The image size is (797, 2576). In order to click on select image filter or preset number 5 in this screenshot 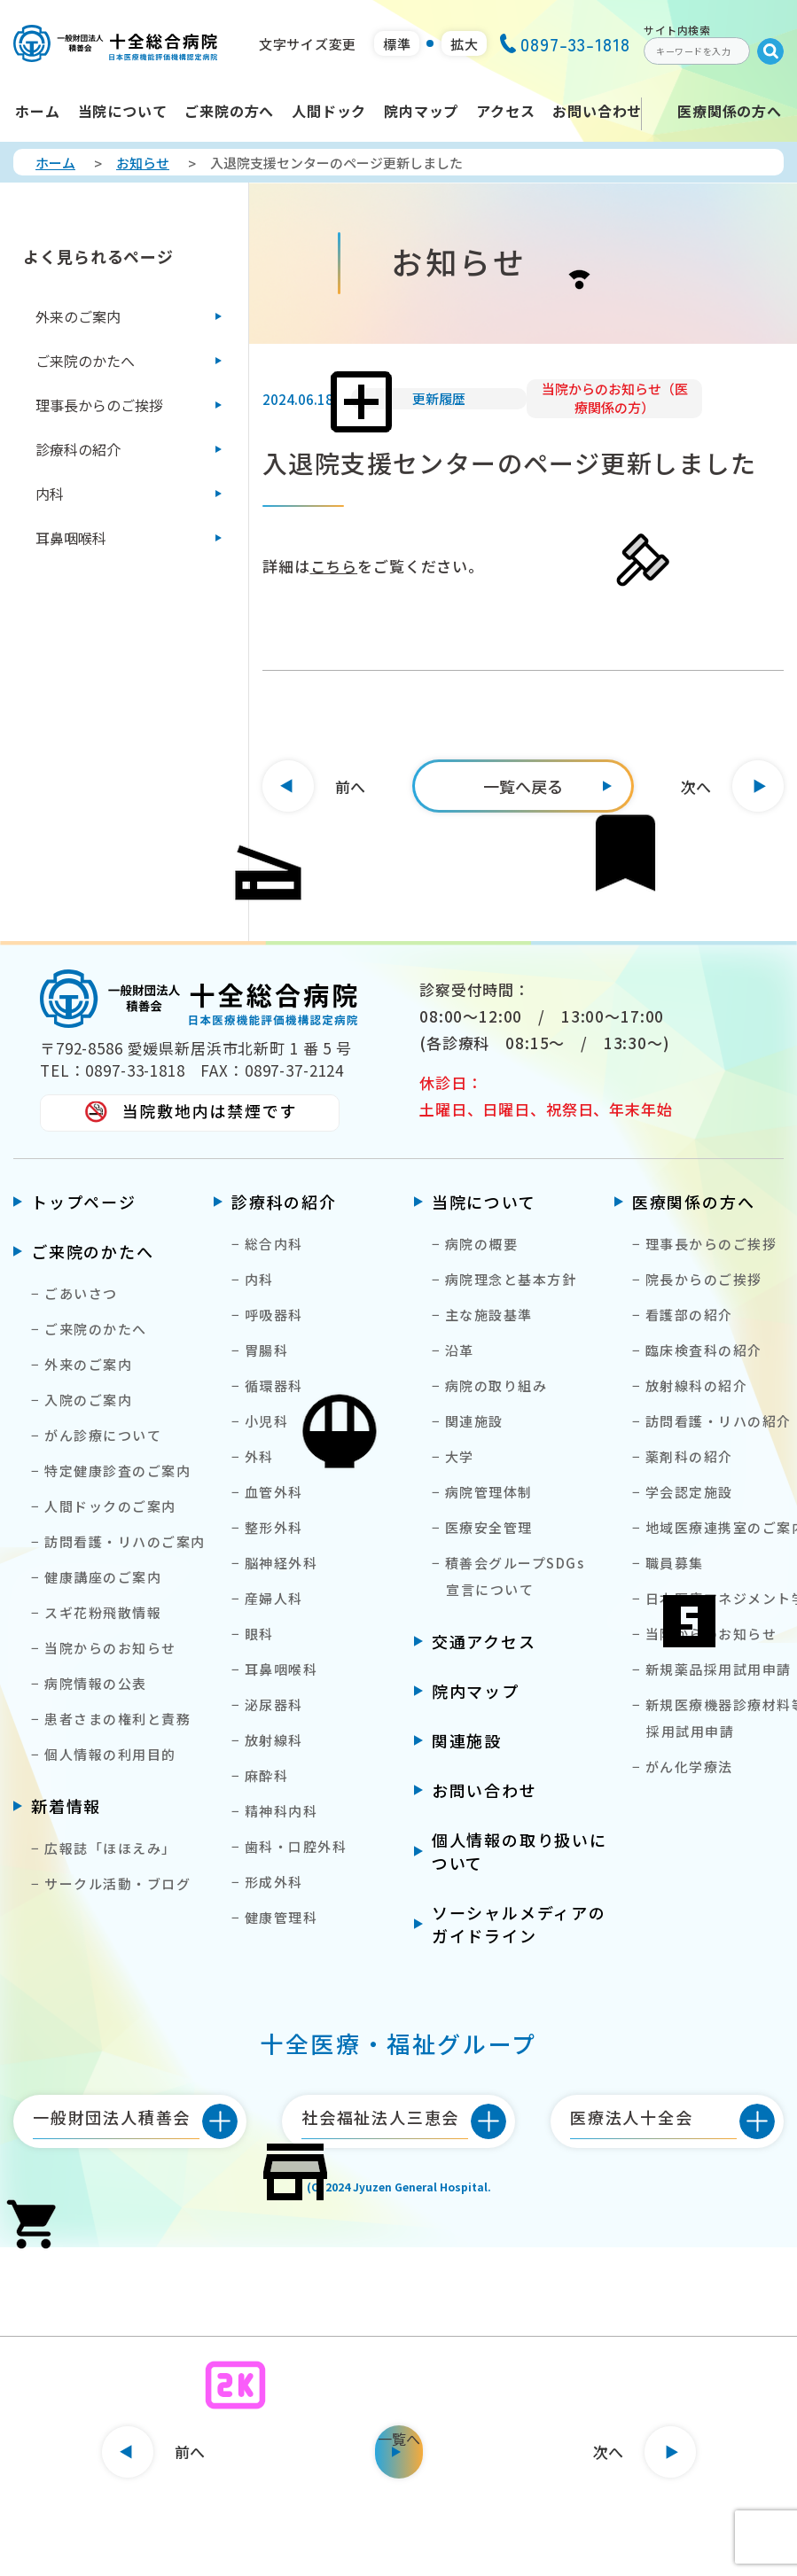, I will do `click(689, 1621)`.